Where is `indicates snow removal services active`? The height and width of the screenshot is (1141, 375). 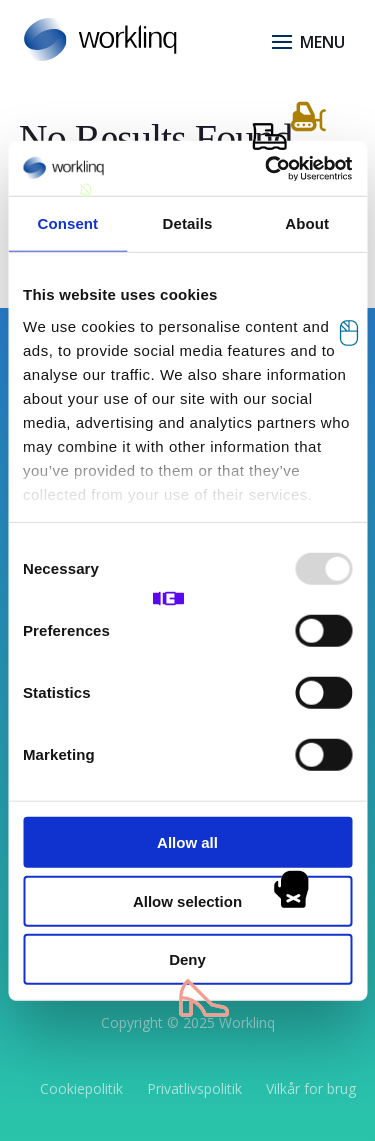
indicates snow removal services active is located at coordinates (307, 116).